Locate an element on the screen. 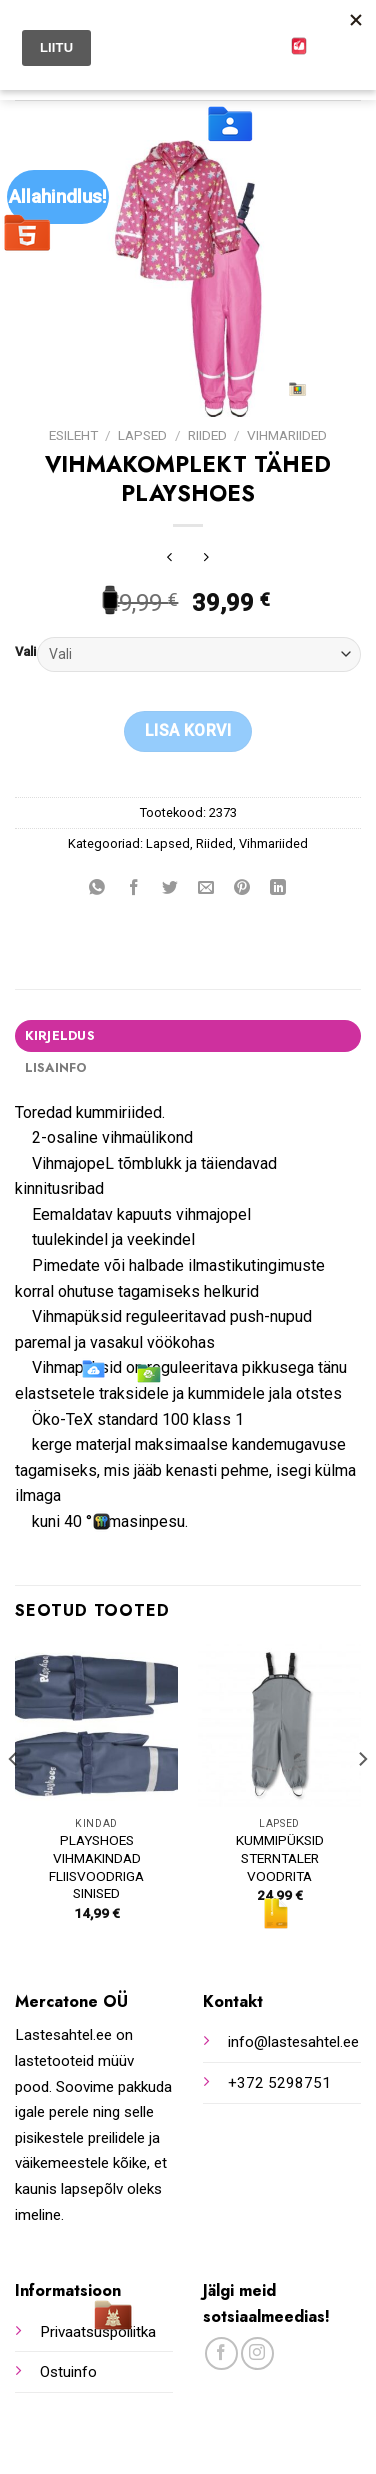  open PowerToys settings folder is located at coordinates (297, 389).